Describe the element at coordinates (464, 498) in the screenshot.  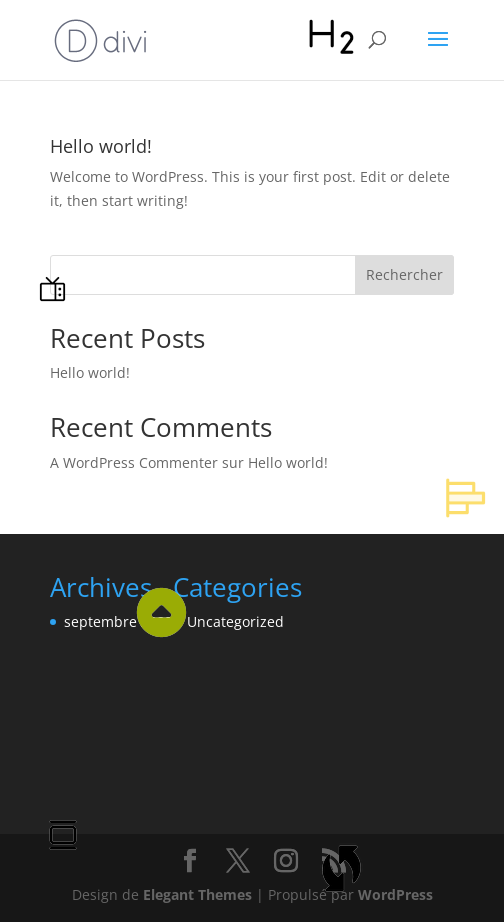
I see `view horizontal bar chart data` at that location.